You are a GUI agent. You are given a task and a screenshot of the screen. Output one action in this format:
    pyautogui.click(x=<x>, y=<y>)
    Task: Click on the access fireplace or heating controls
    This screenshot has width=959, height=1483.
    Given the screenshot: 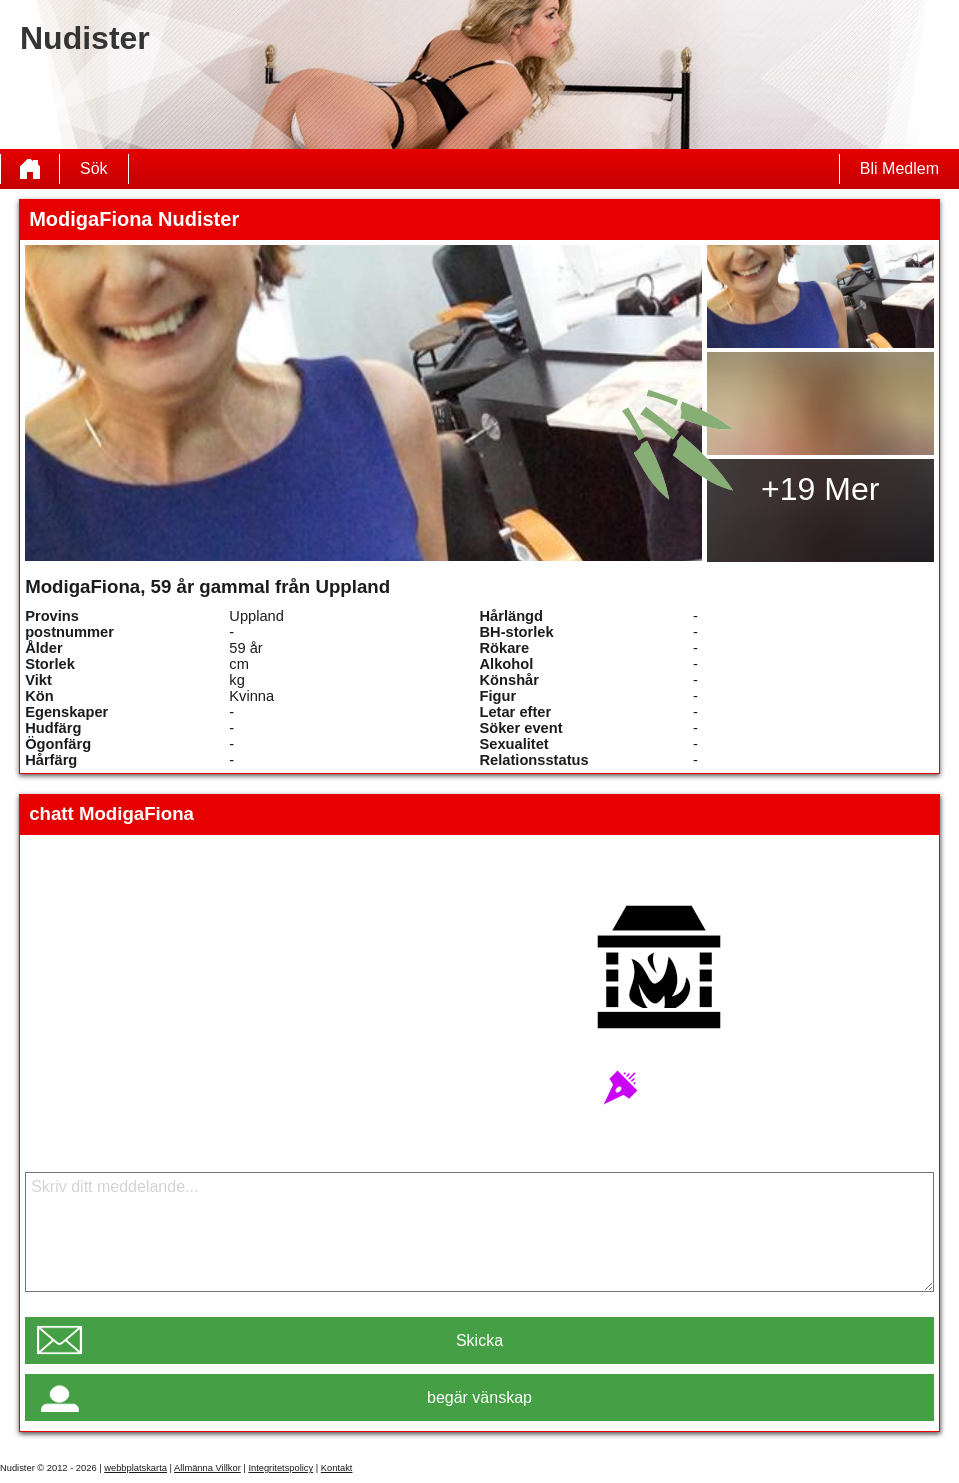 What is the action you would take?
    pyautogui.click(x=659, y=967)
    